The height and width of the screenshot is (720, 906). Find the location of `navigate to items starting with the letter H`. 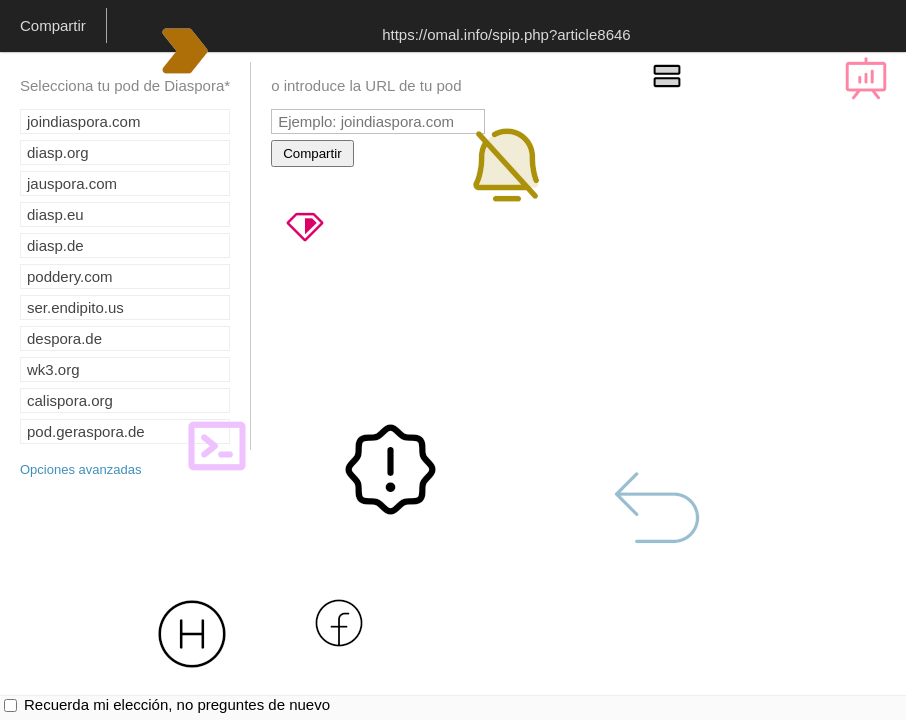

navigate to items starting with the letter H is located at coordinates (192, 634).